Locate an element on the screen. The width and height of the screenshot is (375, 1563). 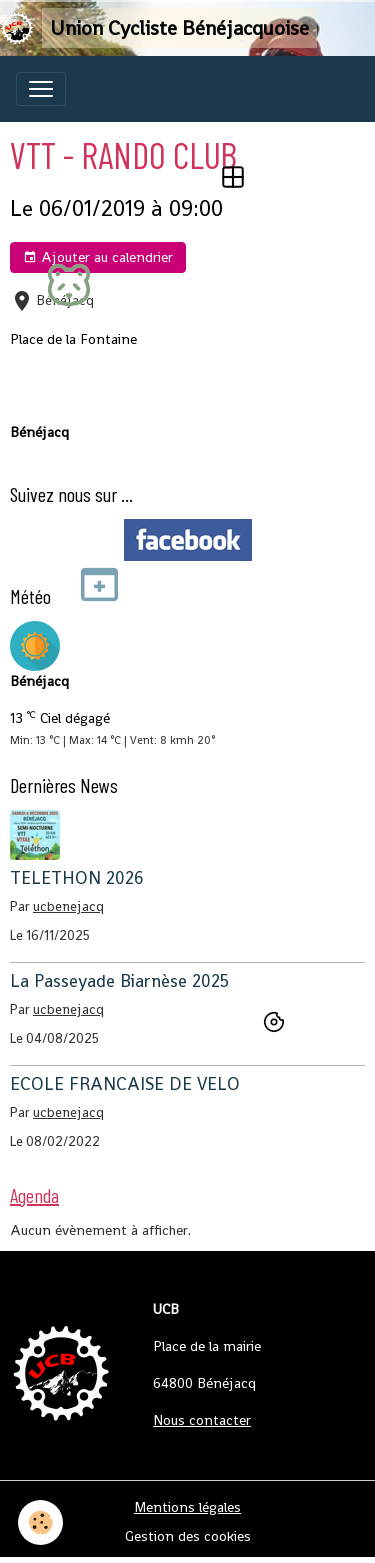
access panda or animal-themed content is located at coordinates (69, 285).